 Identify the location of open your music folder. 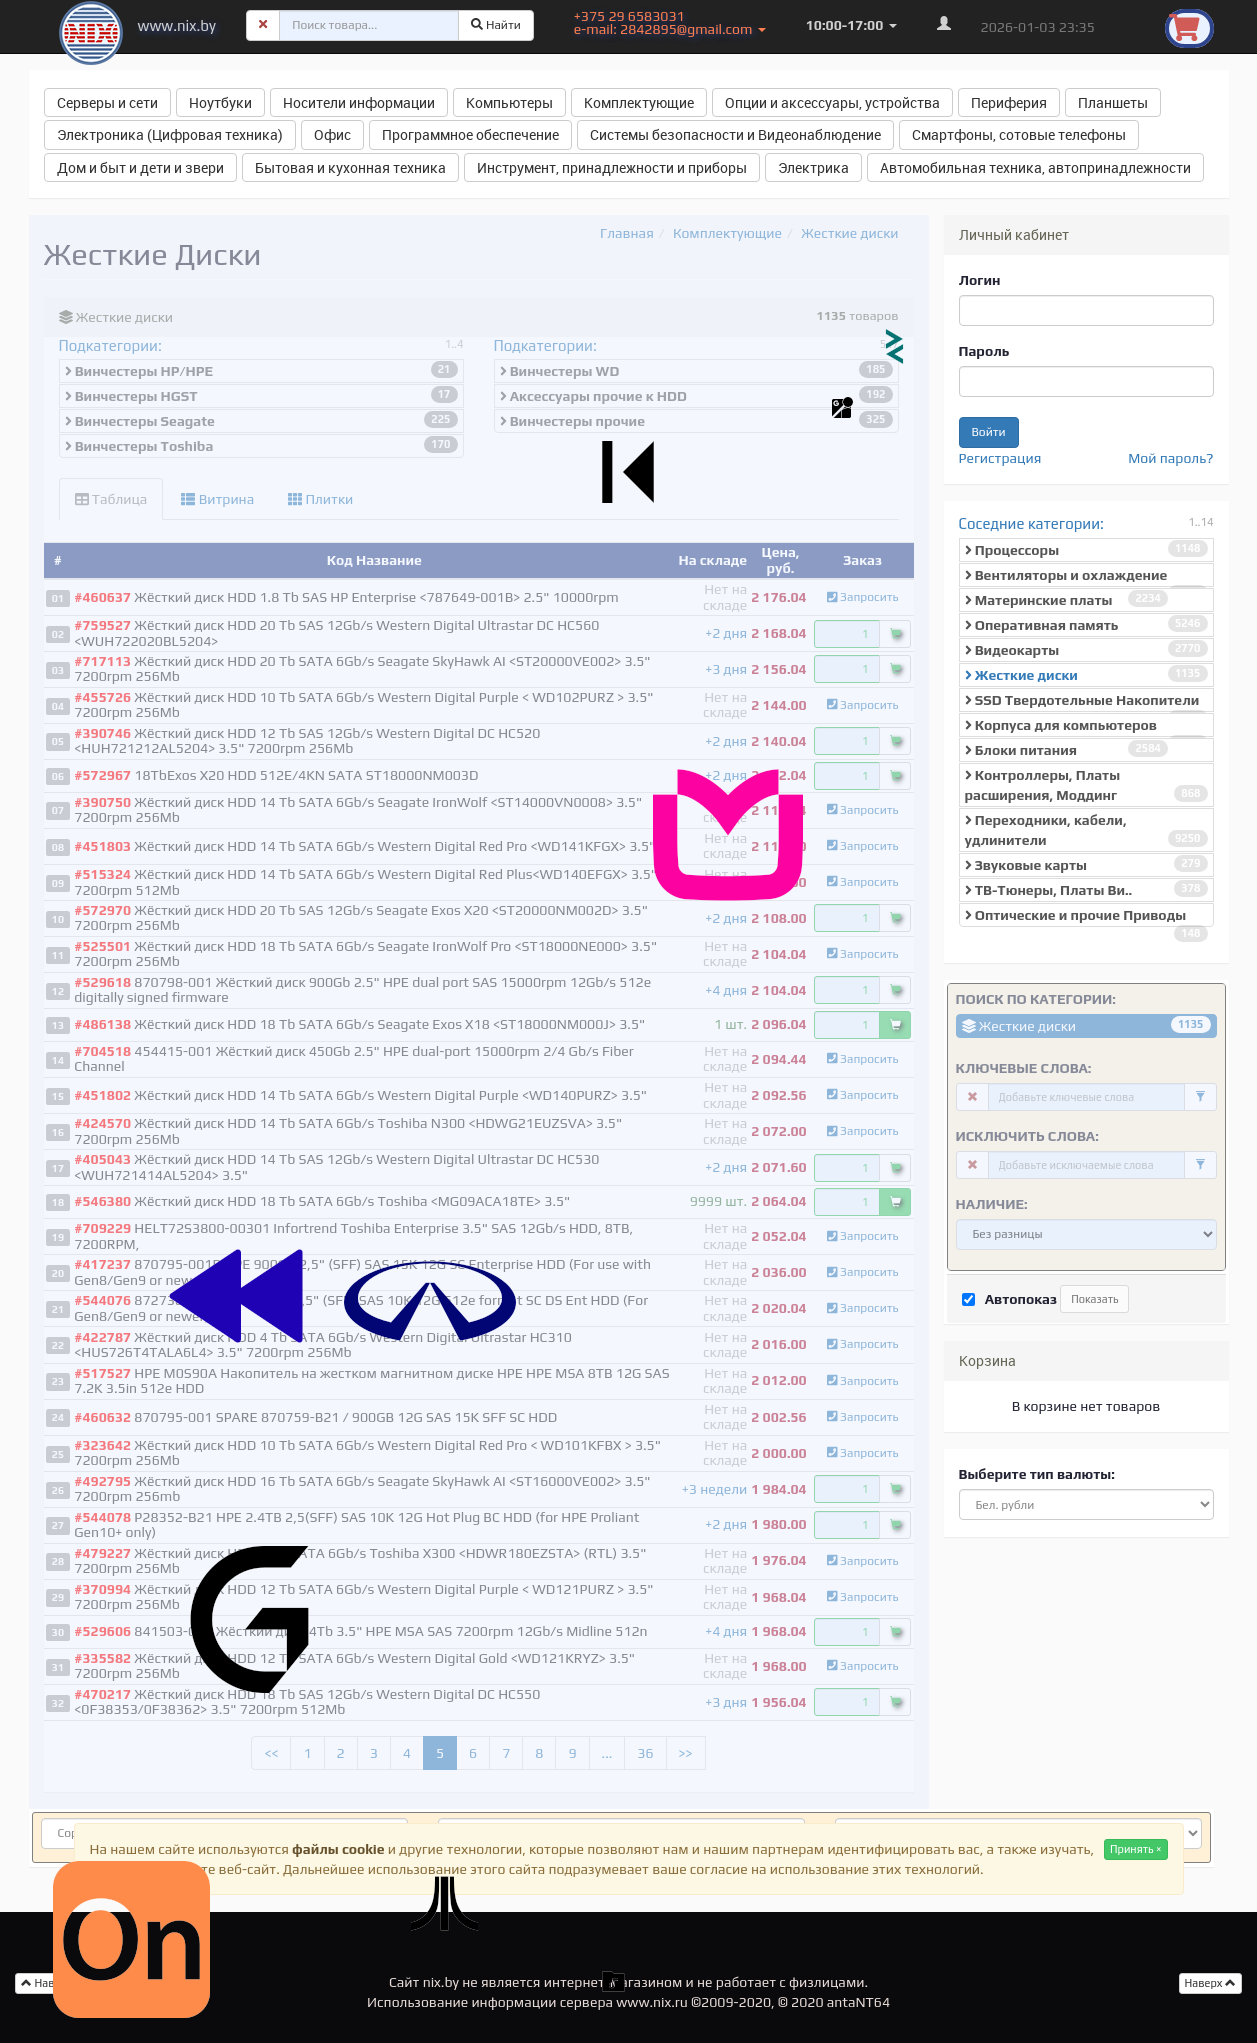
(613, 1981).